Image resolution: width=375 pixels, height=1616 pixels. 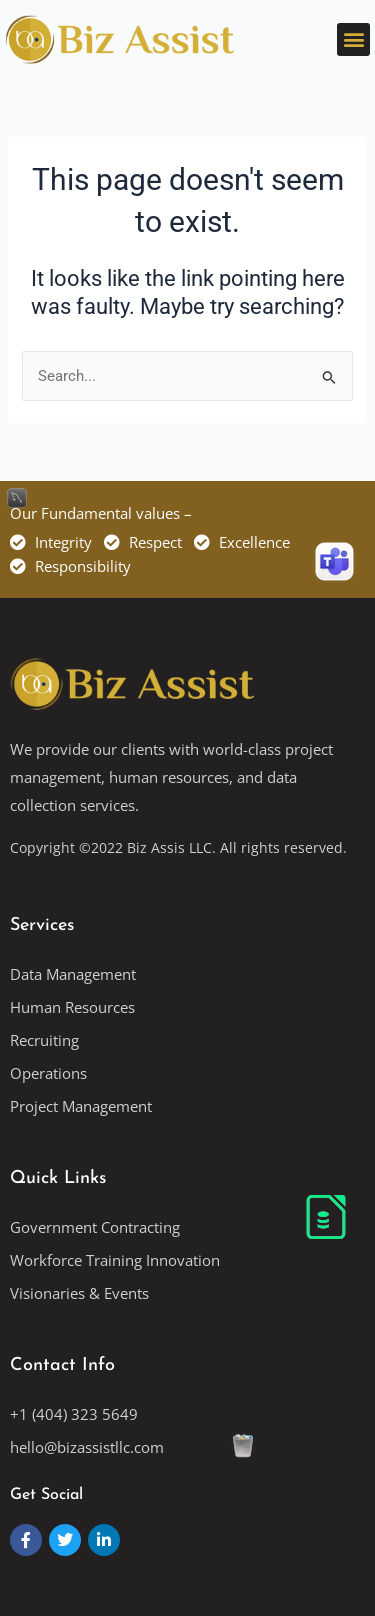 I want to click on open mysql workbench database management tool, so click(x=17, y=498).